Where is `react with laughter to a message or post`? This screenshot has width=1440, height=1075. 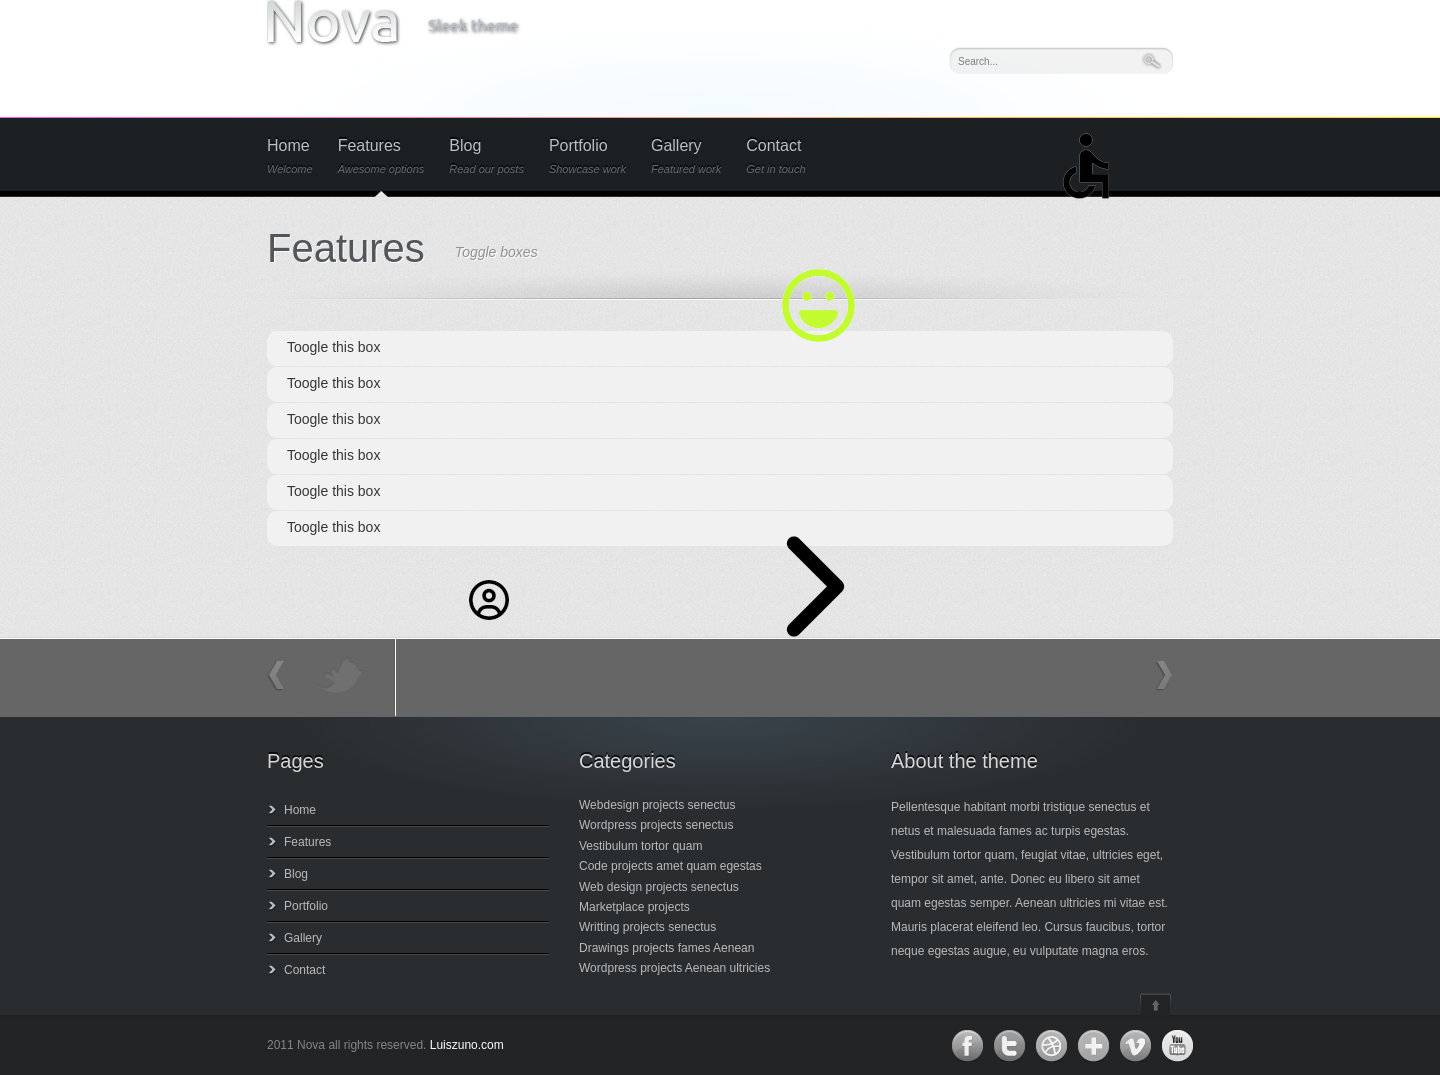 react with laughter to a message or post is located at coordinates (818, 305).